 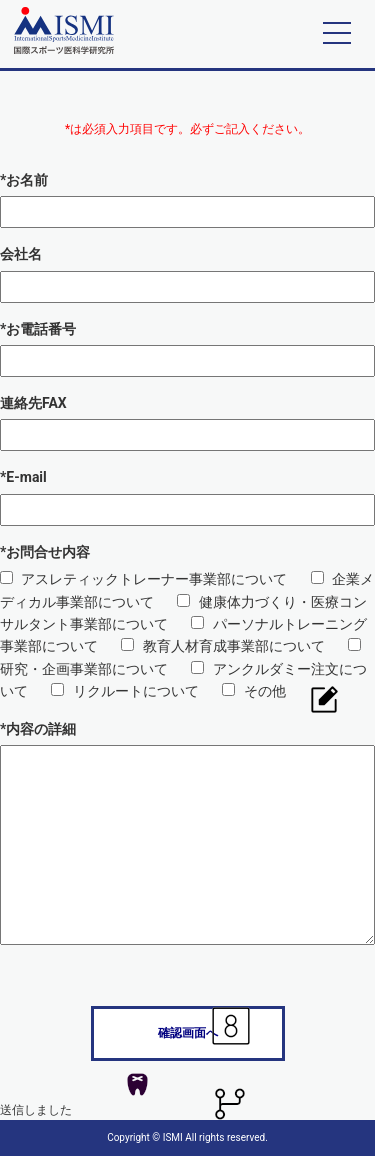 What do you see at coordinates (137, 1084) in the screenshot?
I see `access dental health information` at bounding box center [137, 1084].